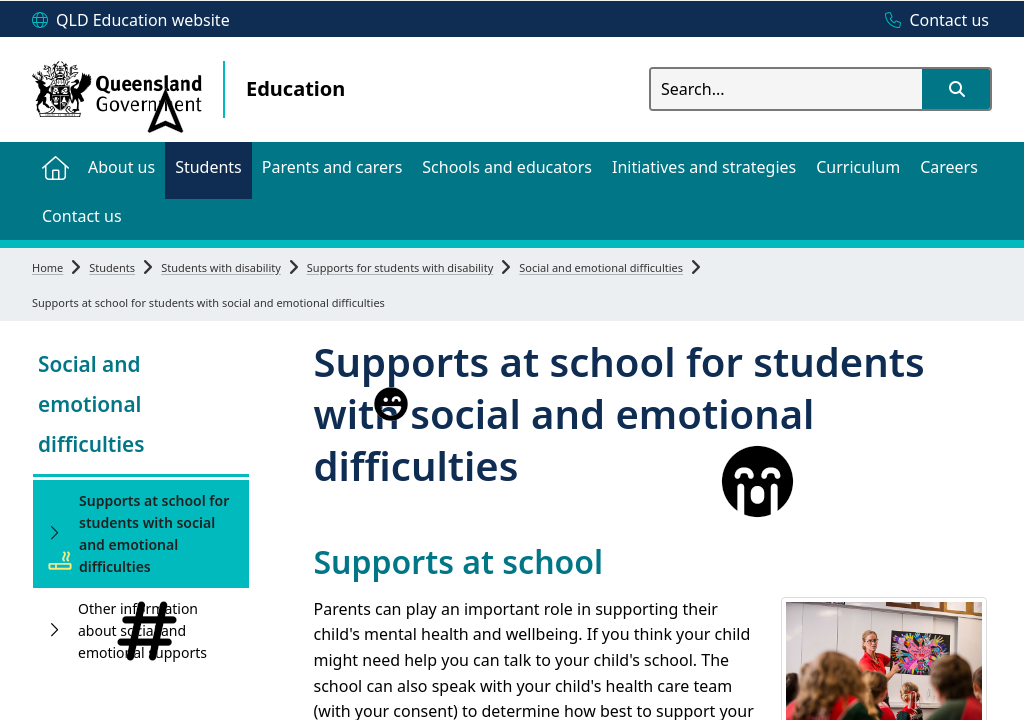  Describe the element at coordinates (757, 481) in the screenshot. I see `react with a crying or sad emotion` at that location.